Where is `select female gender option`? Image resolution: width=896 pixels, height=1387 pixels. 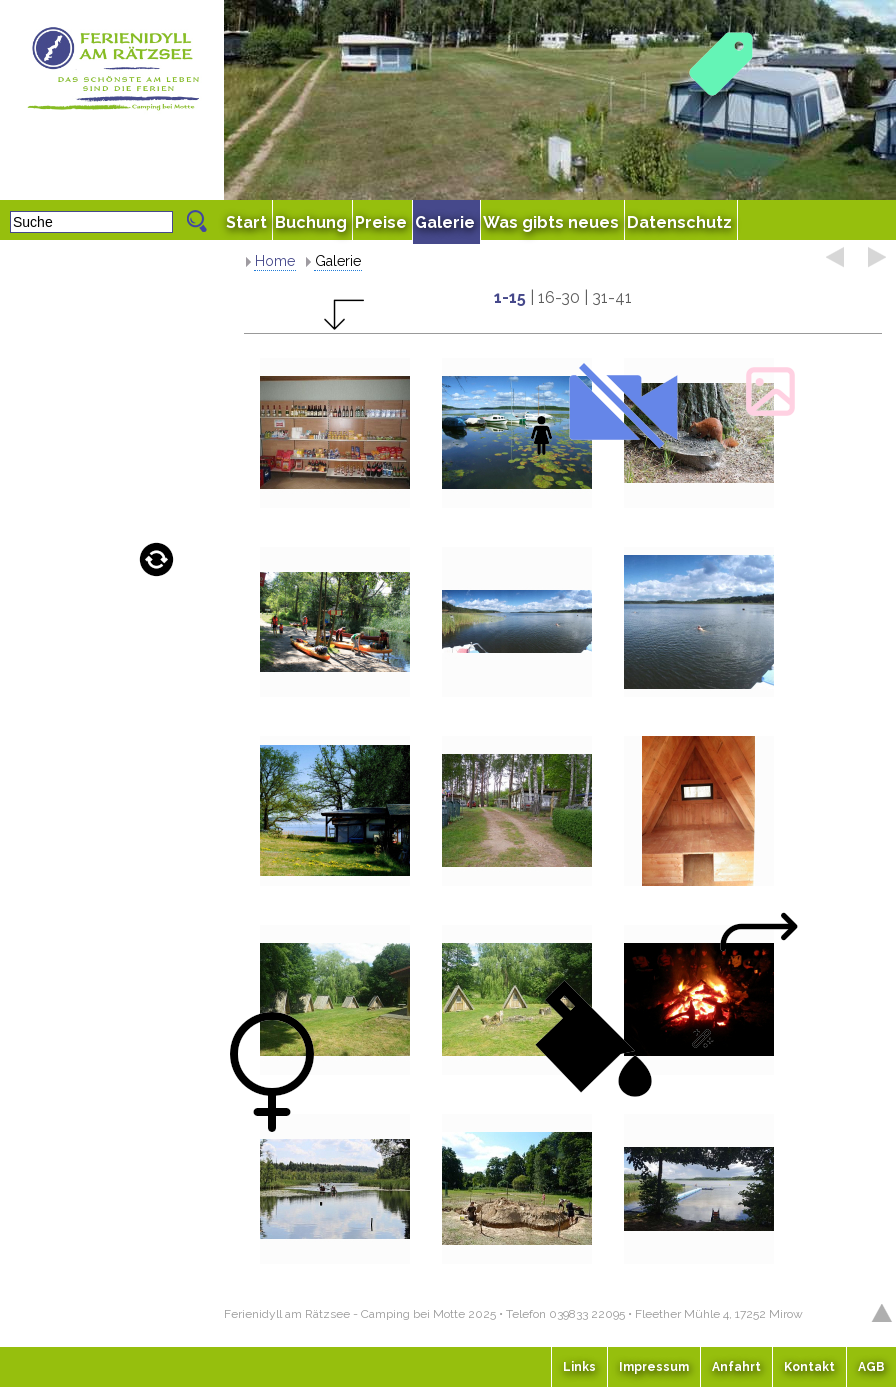 select female gender option is located at coordinates (272, 1072).